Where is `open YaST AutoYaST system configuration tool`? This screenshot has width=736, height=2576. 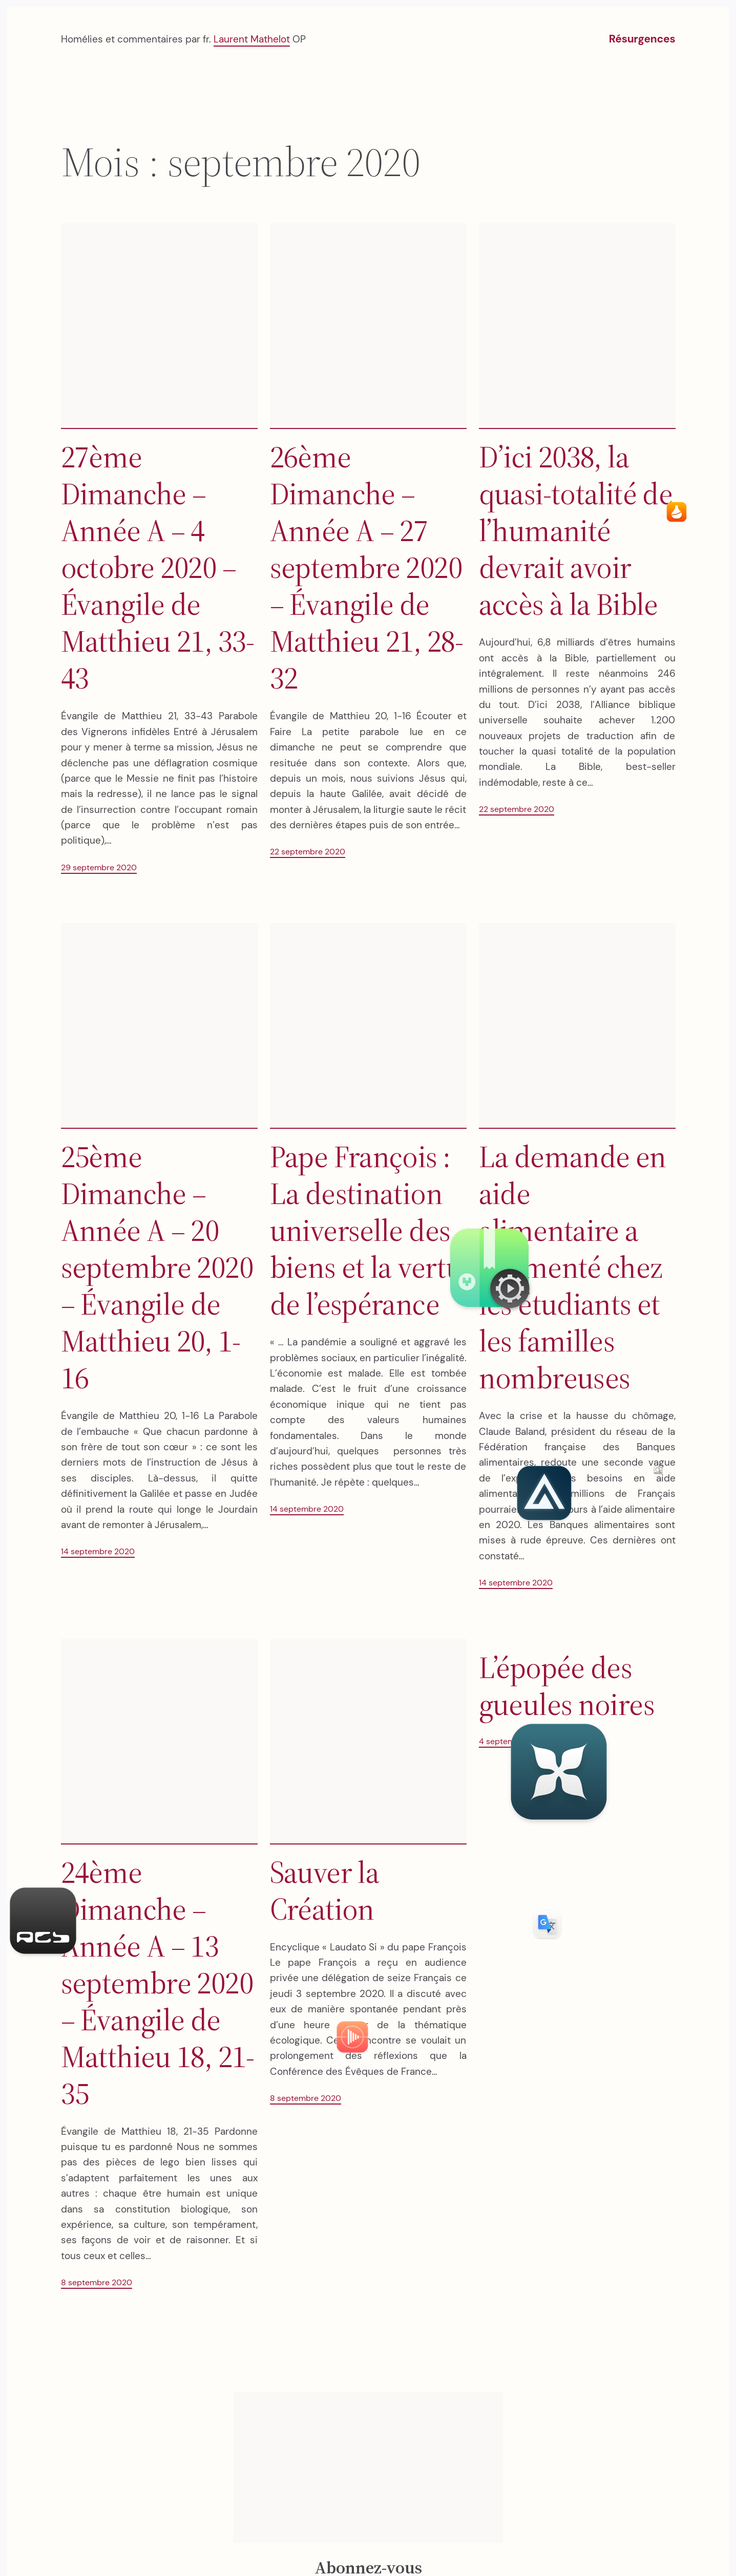 open YaST AutoYaST system configuration tool is located at coordinates (489, 1268).